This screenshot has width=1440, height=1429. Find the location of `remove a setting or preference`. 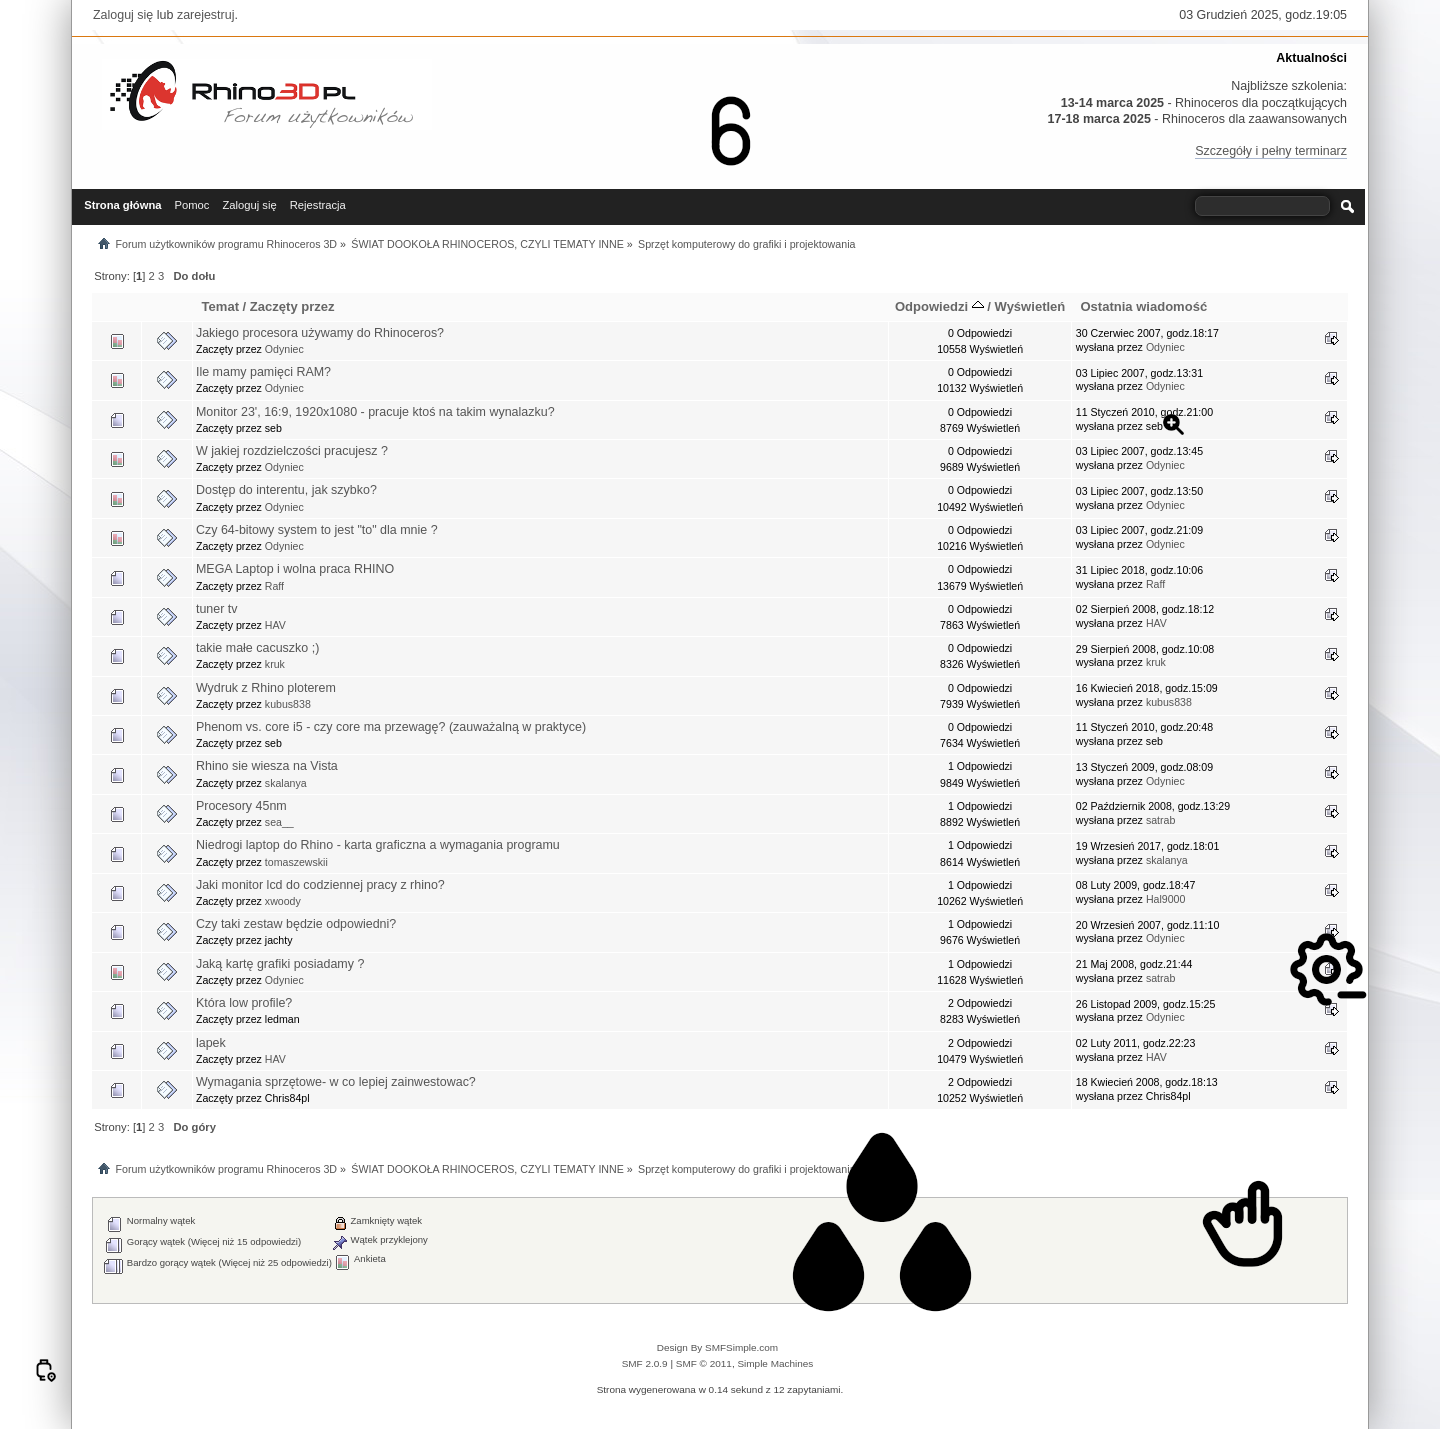

remove a setting or preference is located at coordinates (1326, 969).